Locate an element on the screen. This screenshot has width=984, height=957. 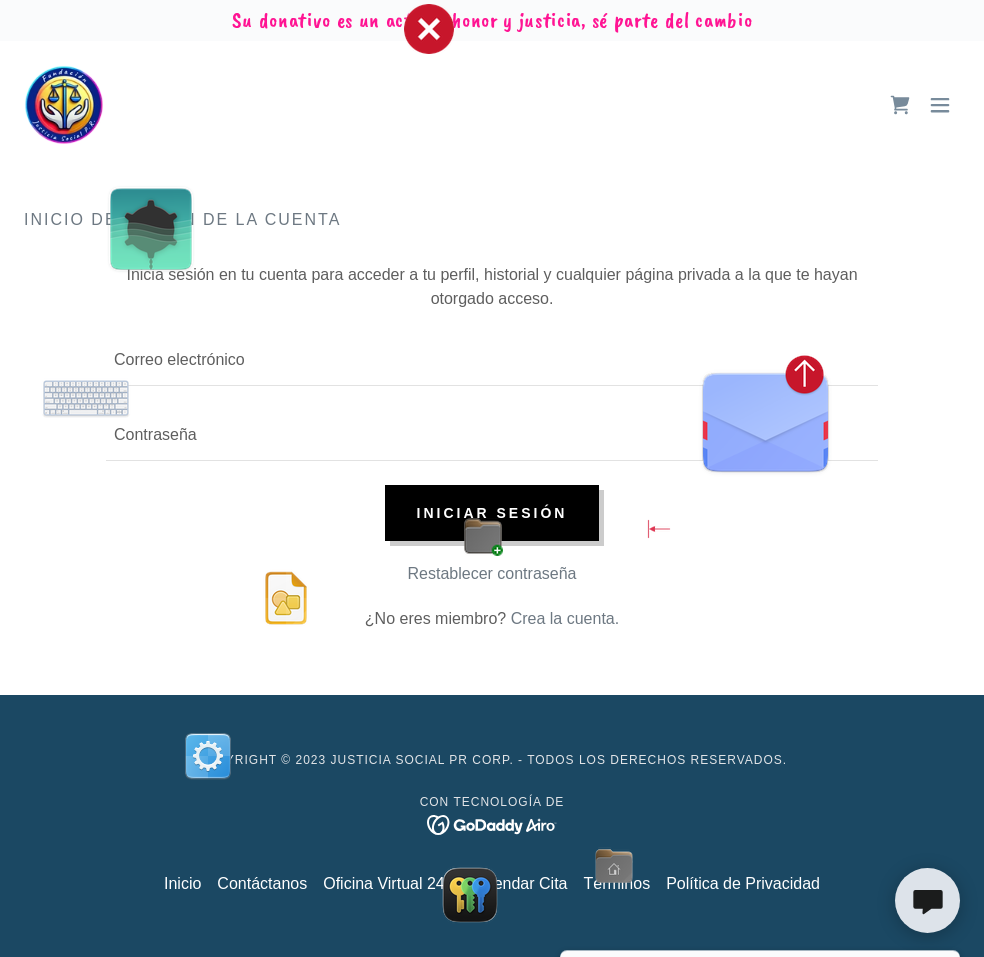
go to the first item in a list or sequence is located at coordinates (659, 529).